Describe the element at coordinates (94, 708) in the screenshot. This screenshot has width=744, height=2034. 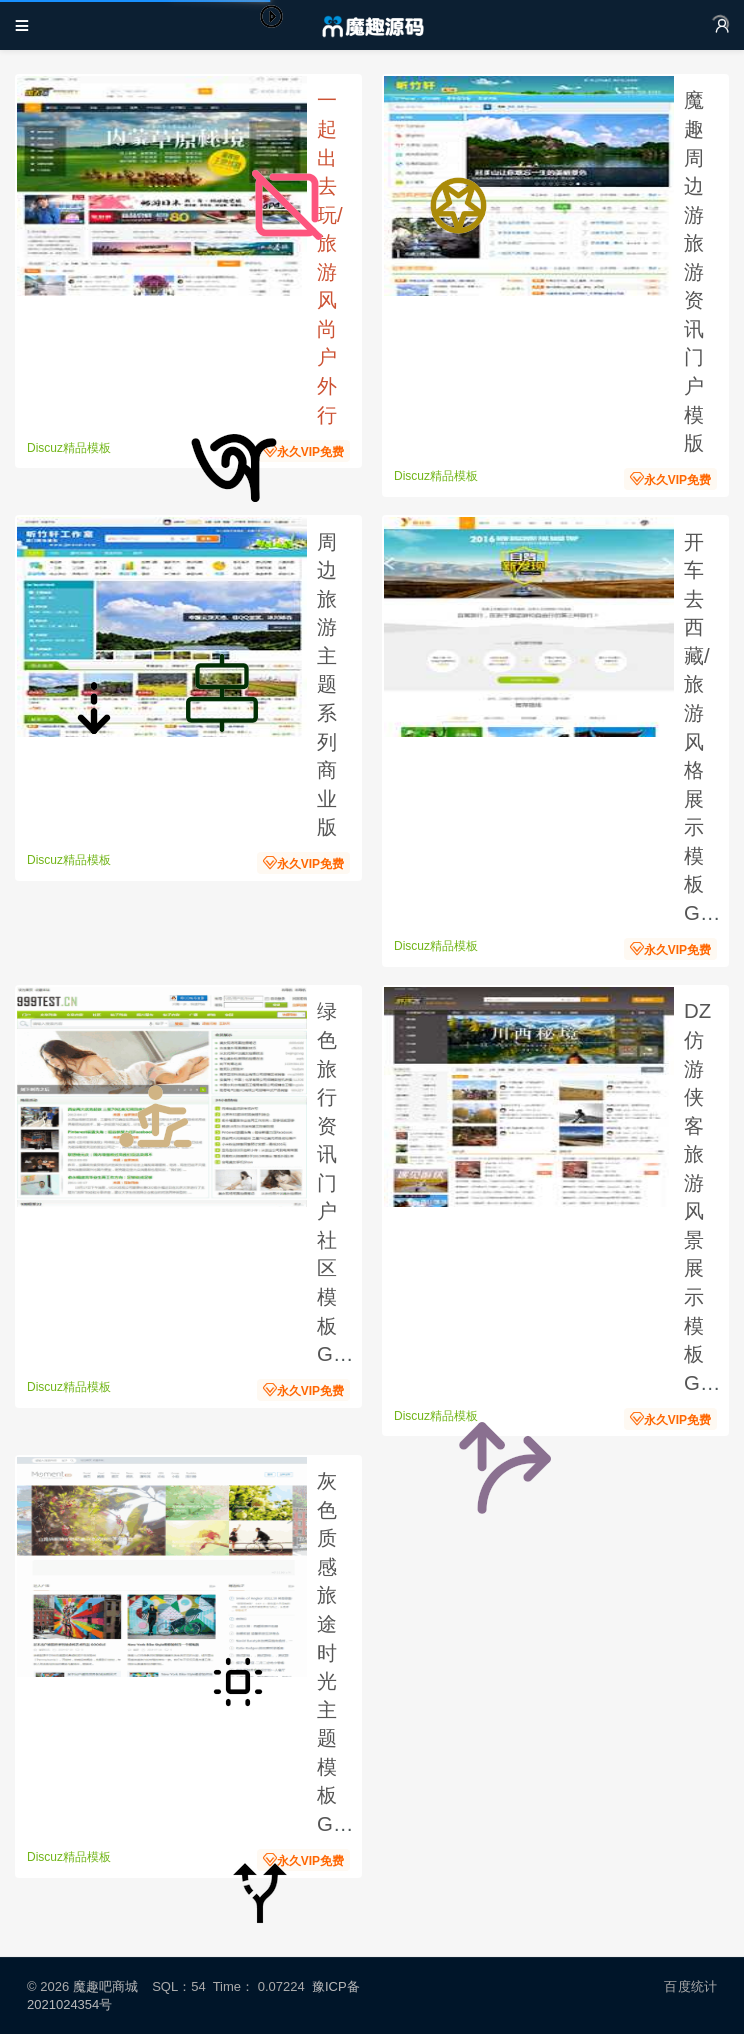
I see `download in progress` at that location.